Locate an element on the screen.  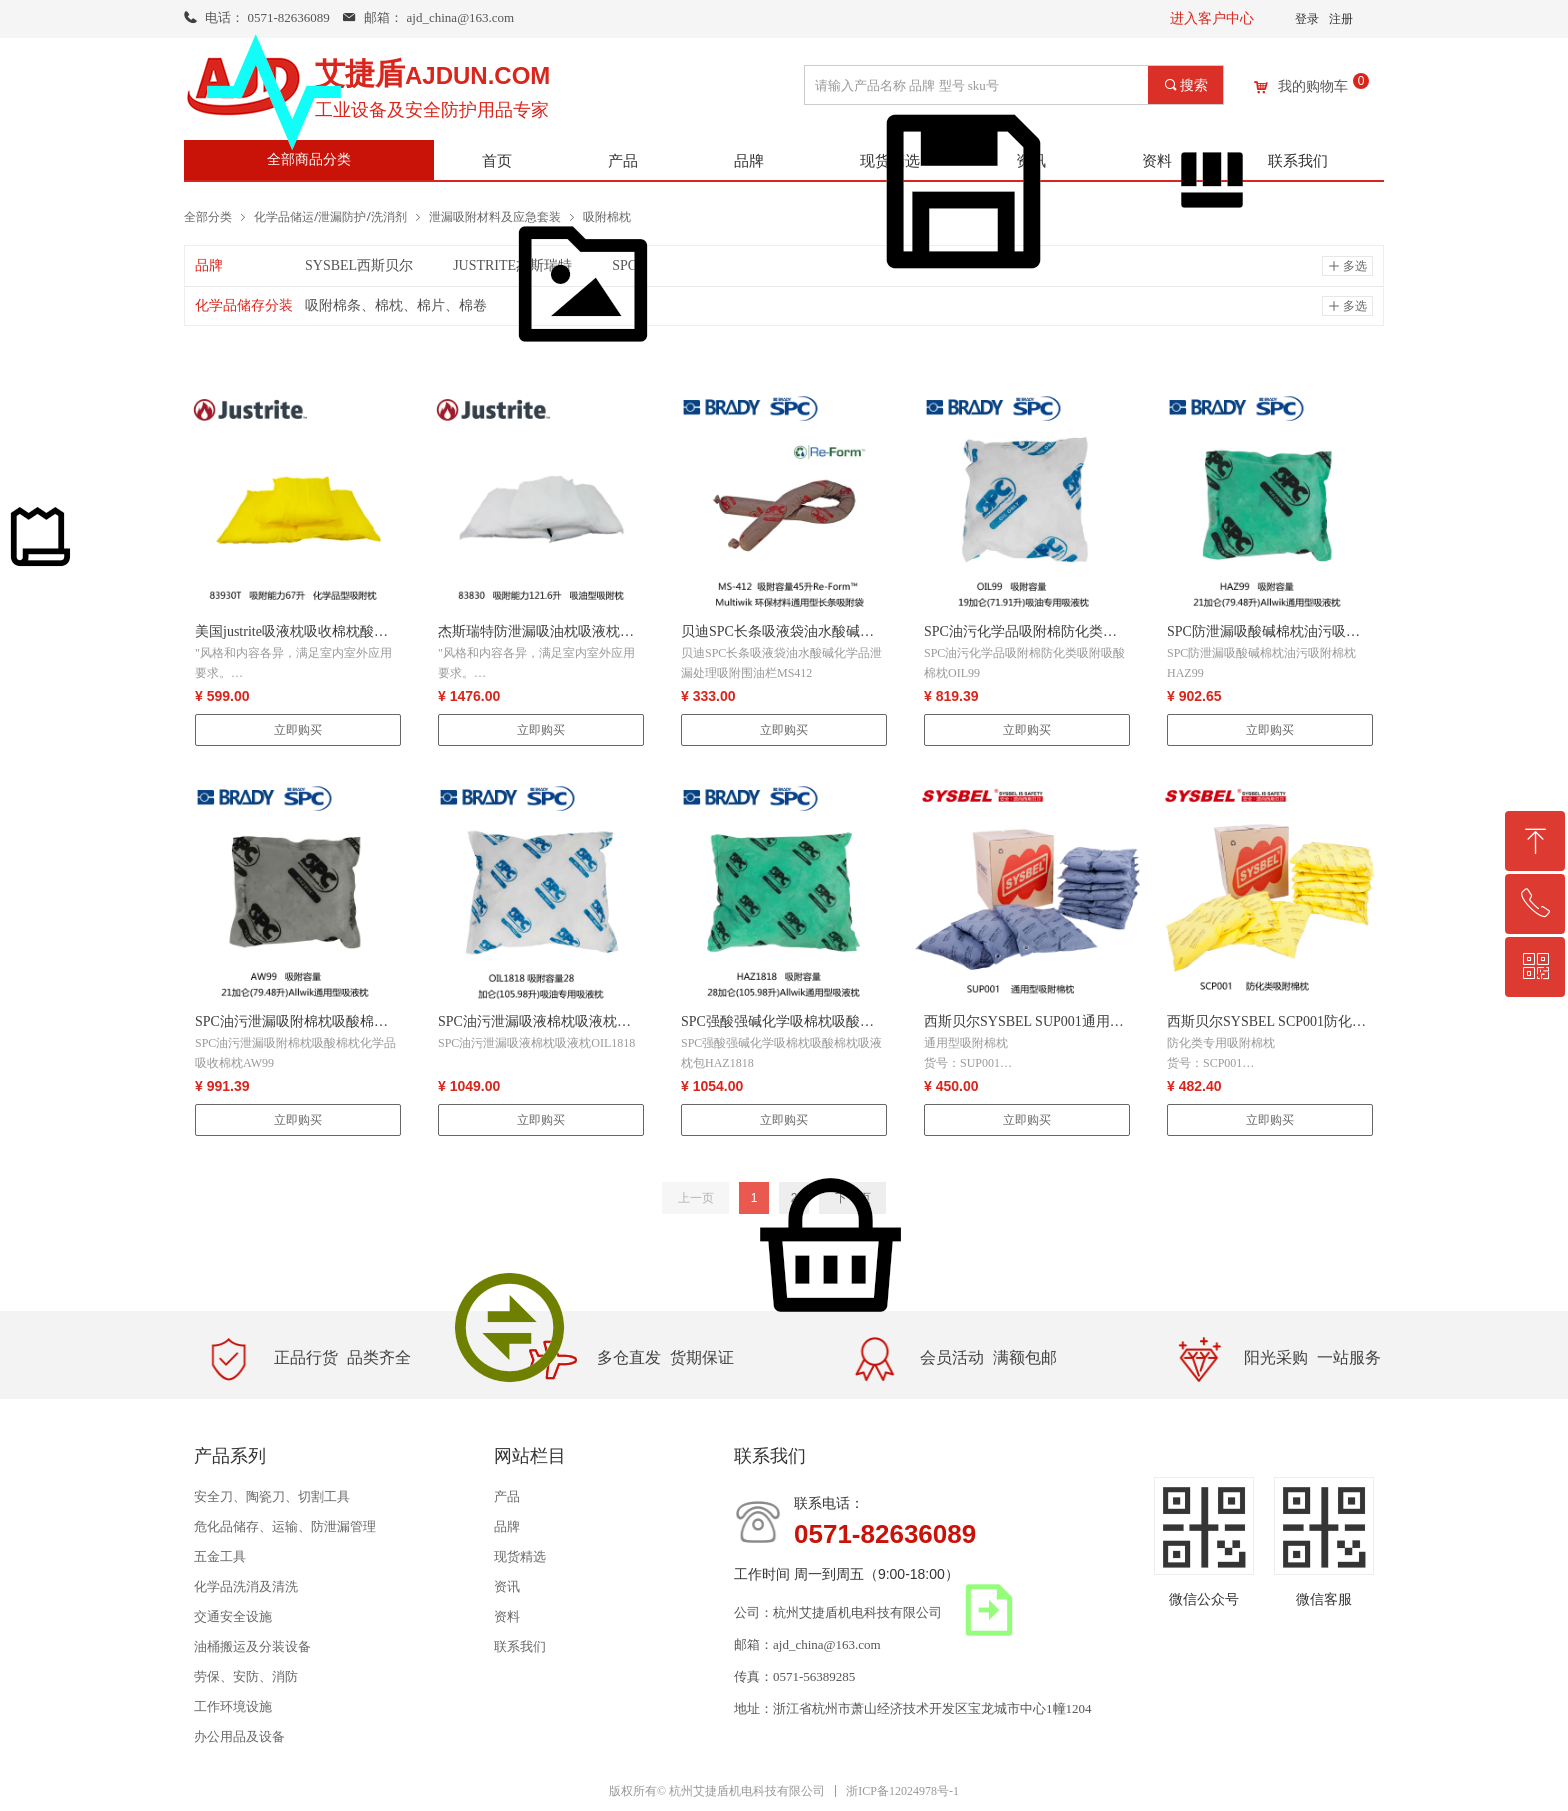
view receipt or transaction history is located at coordinates (37, 536).